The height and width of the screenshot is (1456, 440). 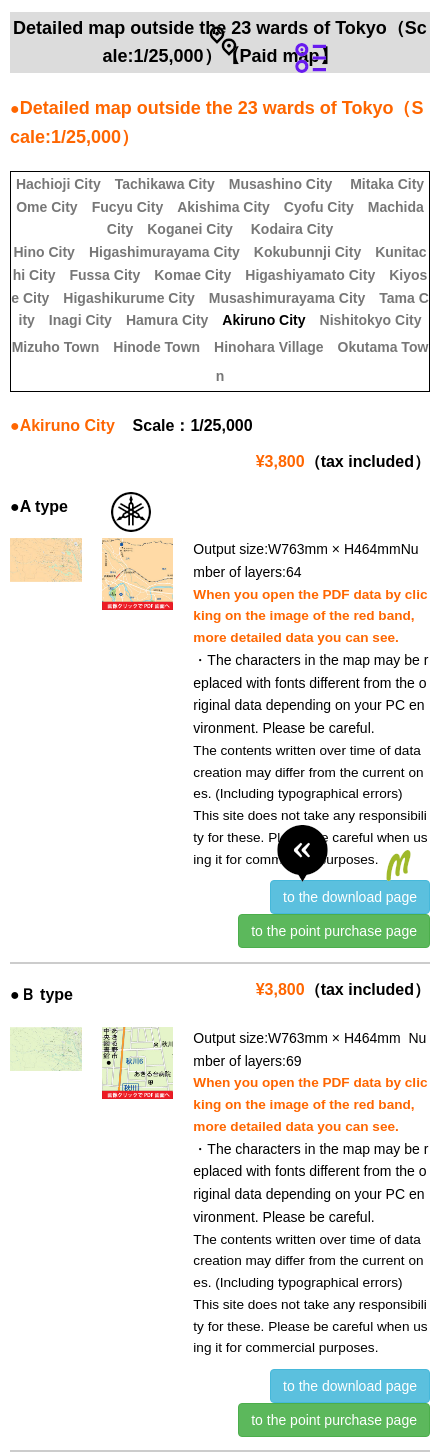 I want to click on visit the les libraires bookstore platform, so click(x=302, y=853).